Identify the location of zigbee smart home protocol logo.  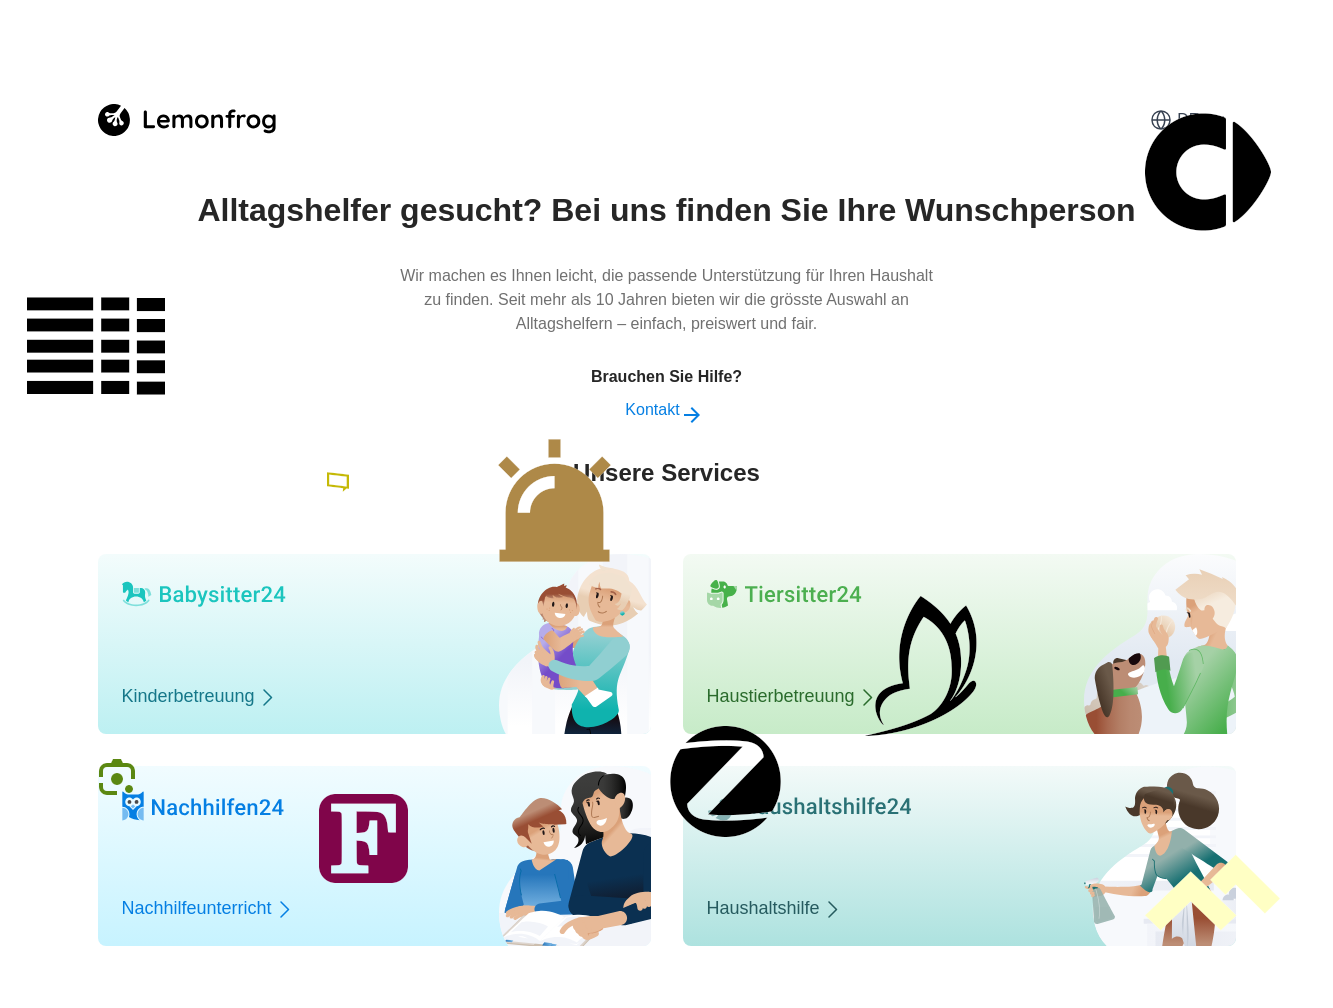
(725, 781).